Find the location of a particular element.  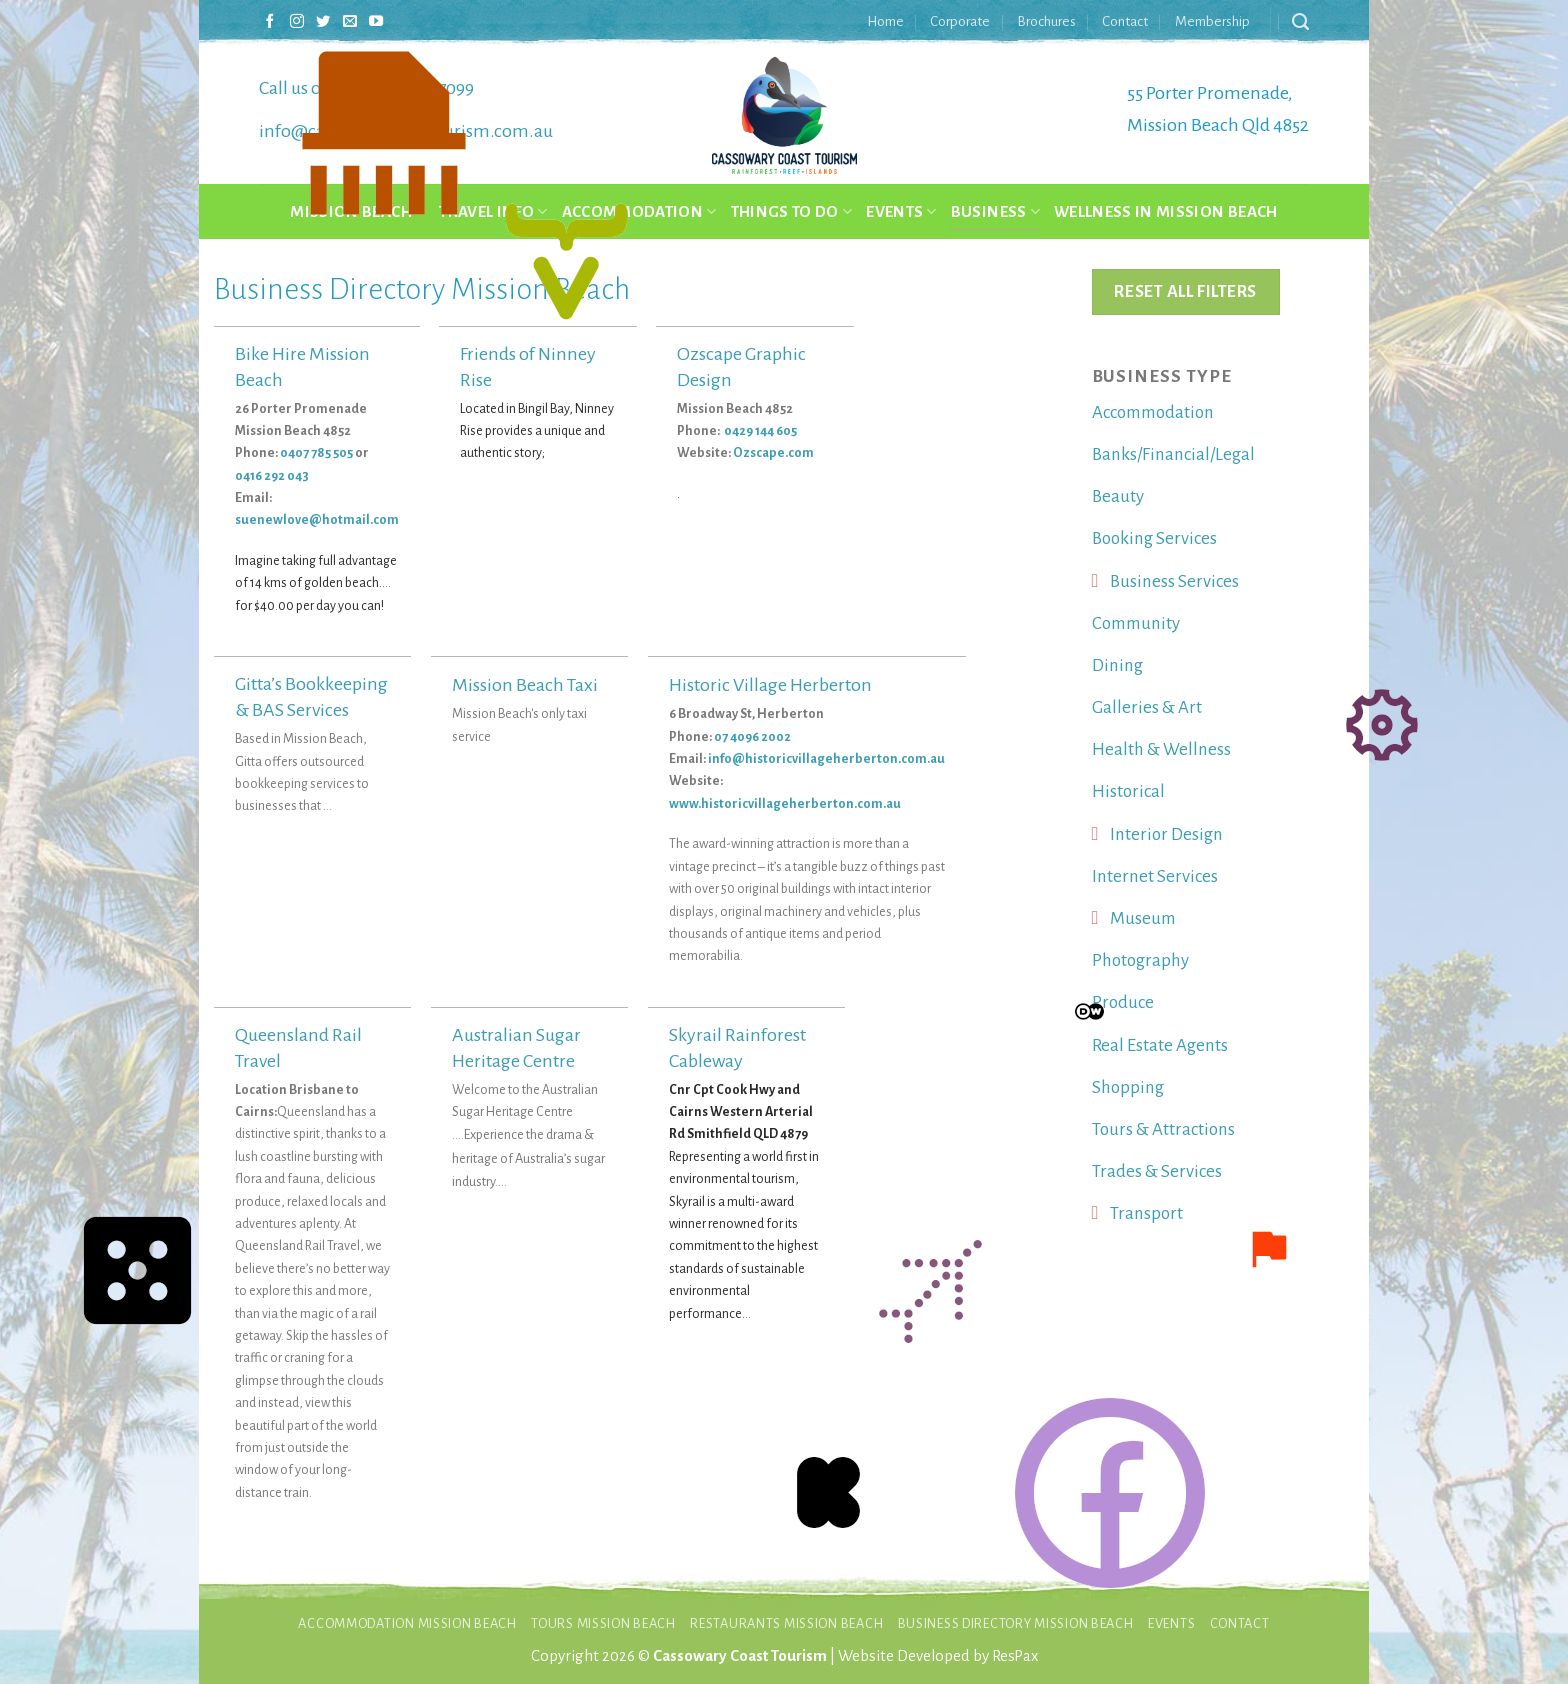

flag or mark an item for follow-up is located at coordinates (1269, 1248).